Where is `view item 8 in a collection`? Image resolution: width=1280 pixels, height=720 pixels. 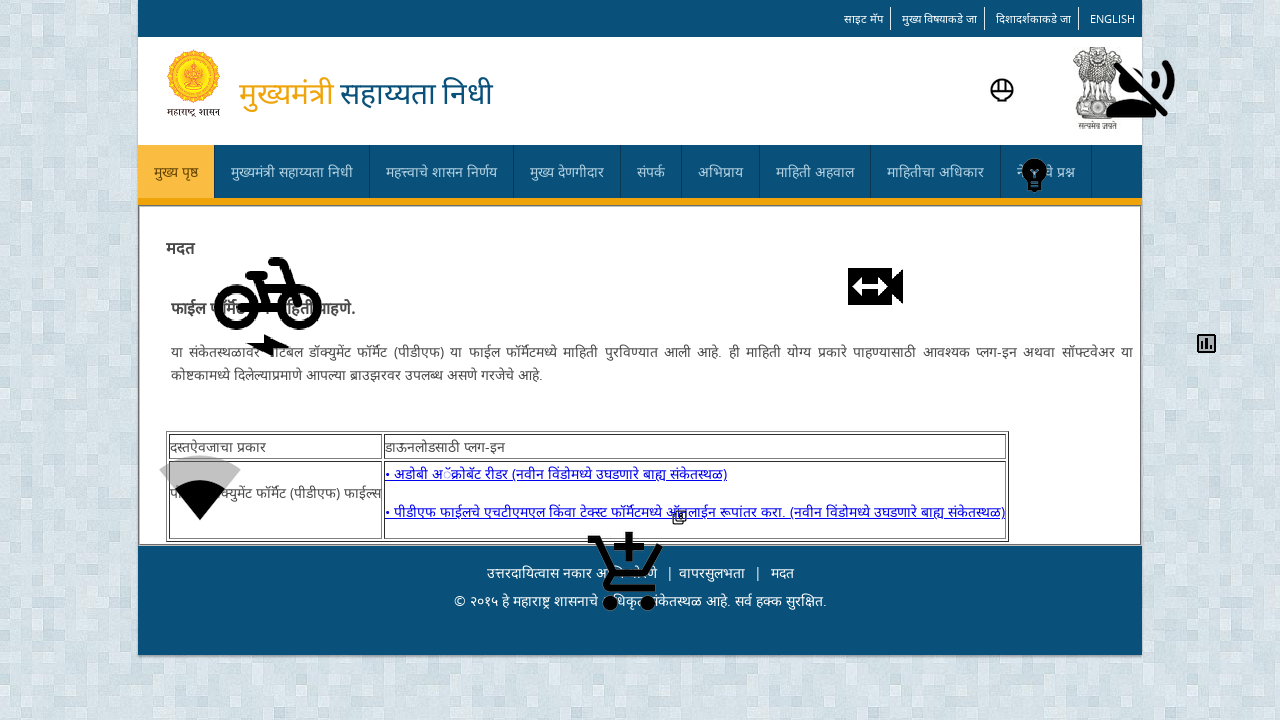
view item 8 in a collection is located at coordinates (679, 517).